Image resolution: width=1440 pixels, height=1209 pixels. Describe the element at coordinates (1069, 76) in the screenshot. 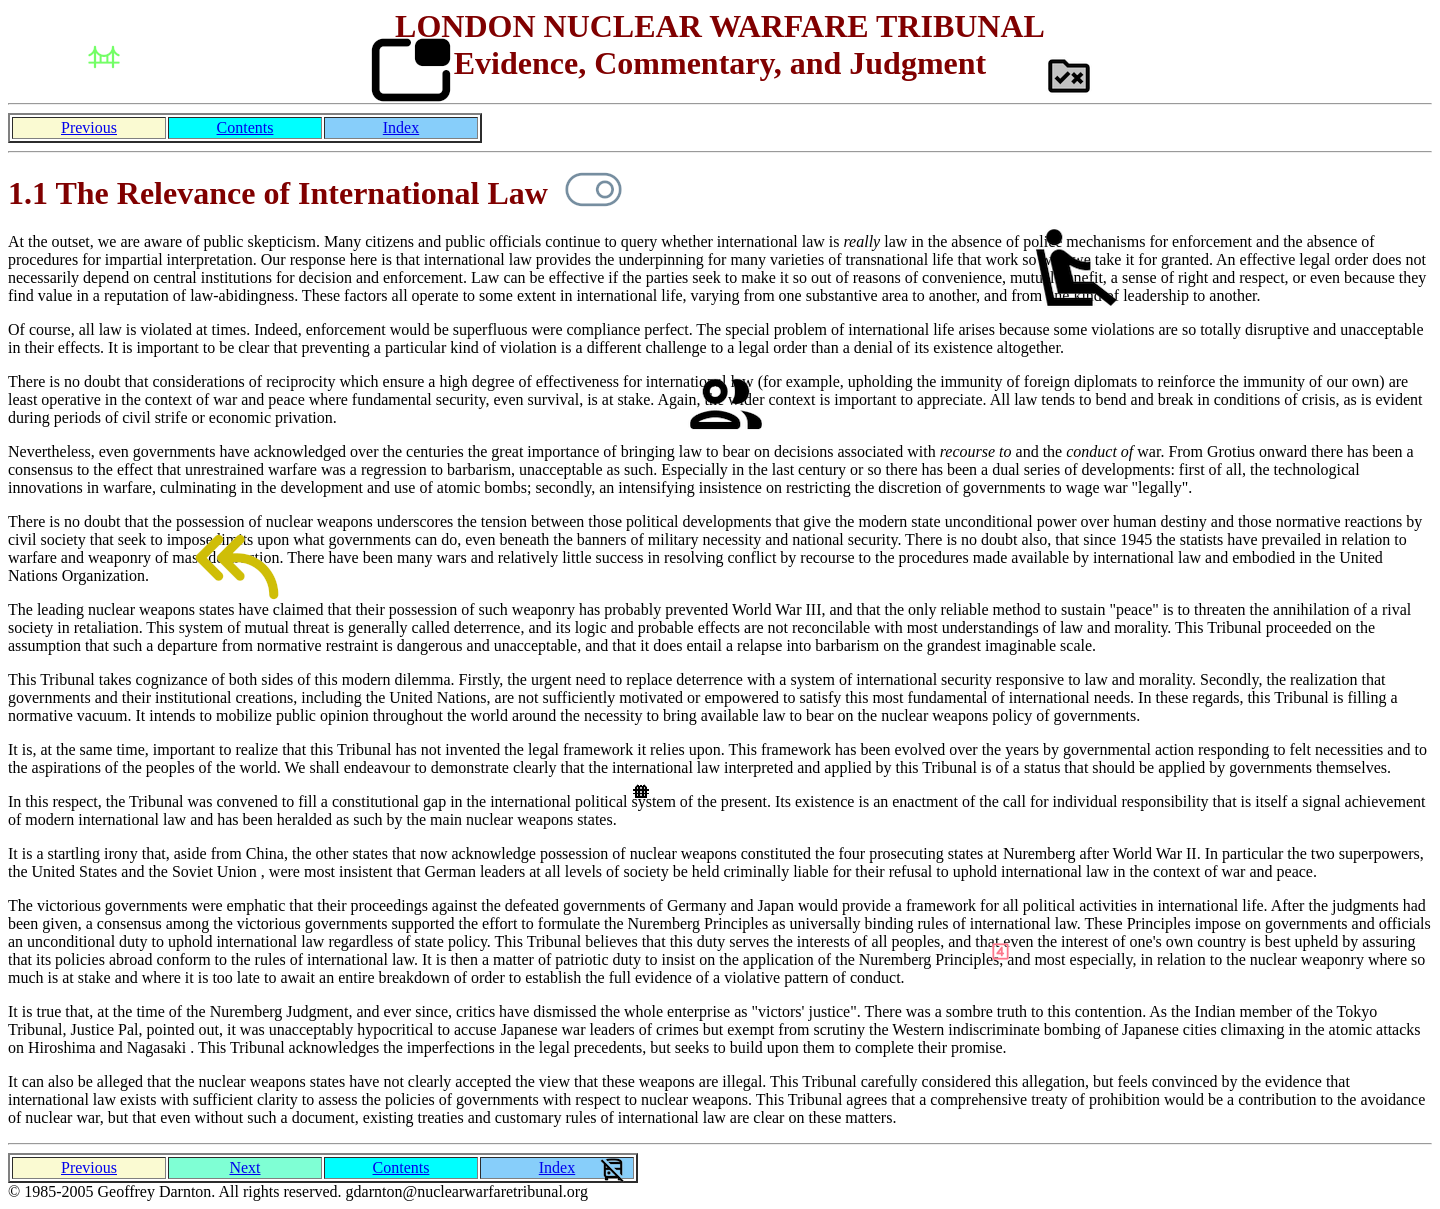

I see `access folder with validation rules` at that location.